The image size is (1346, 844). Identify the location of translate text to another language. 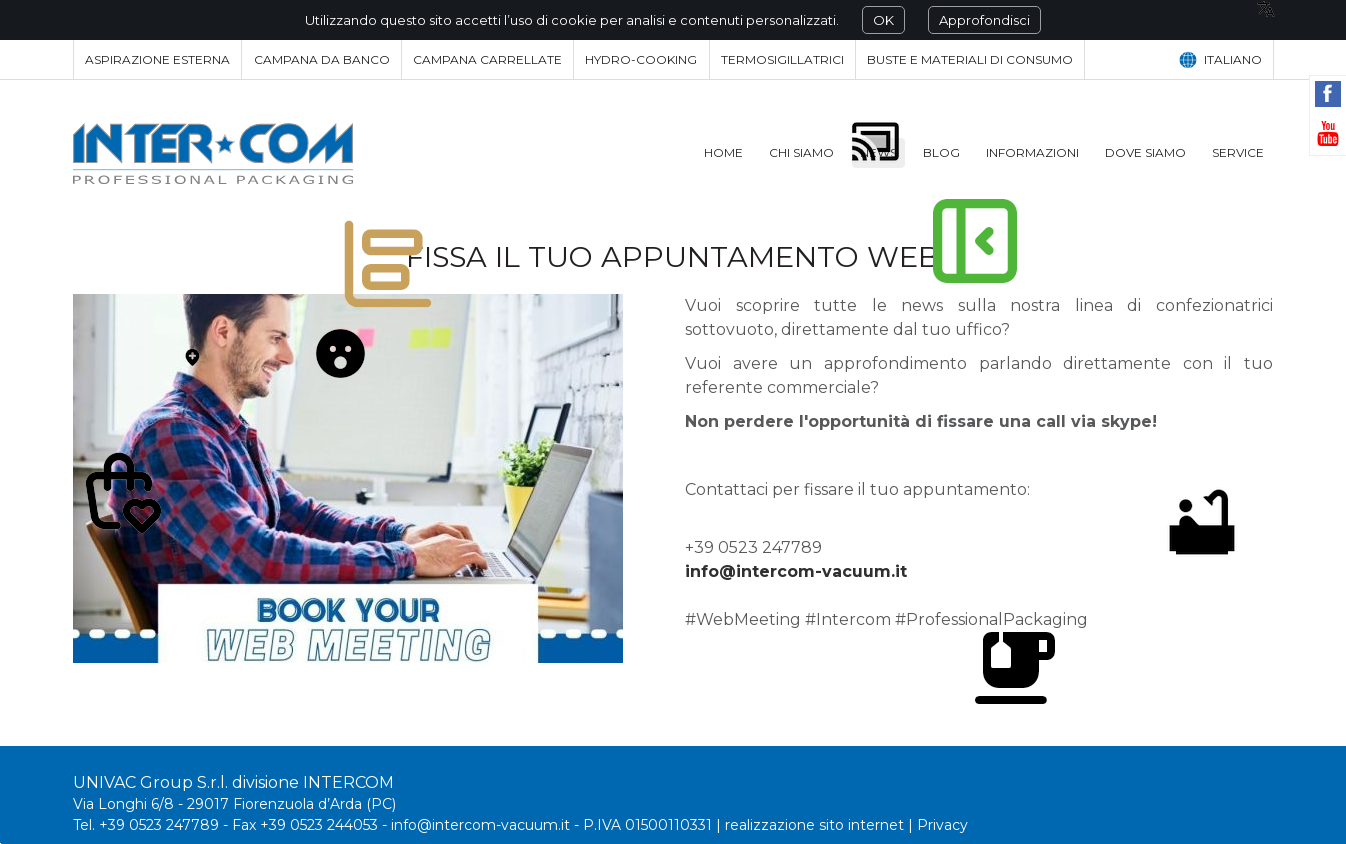
(1266, 9).